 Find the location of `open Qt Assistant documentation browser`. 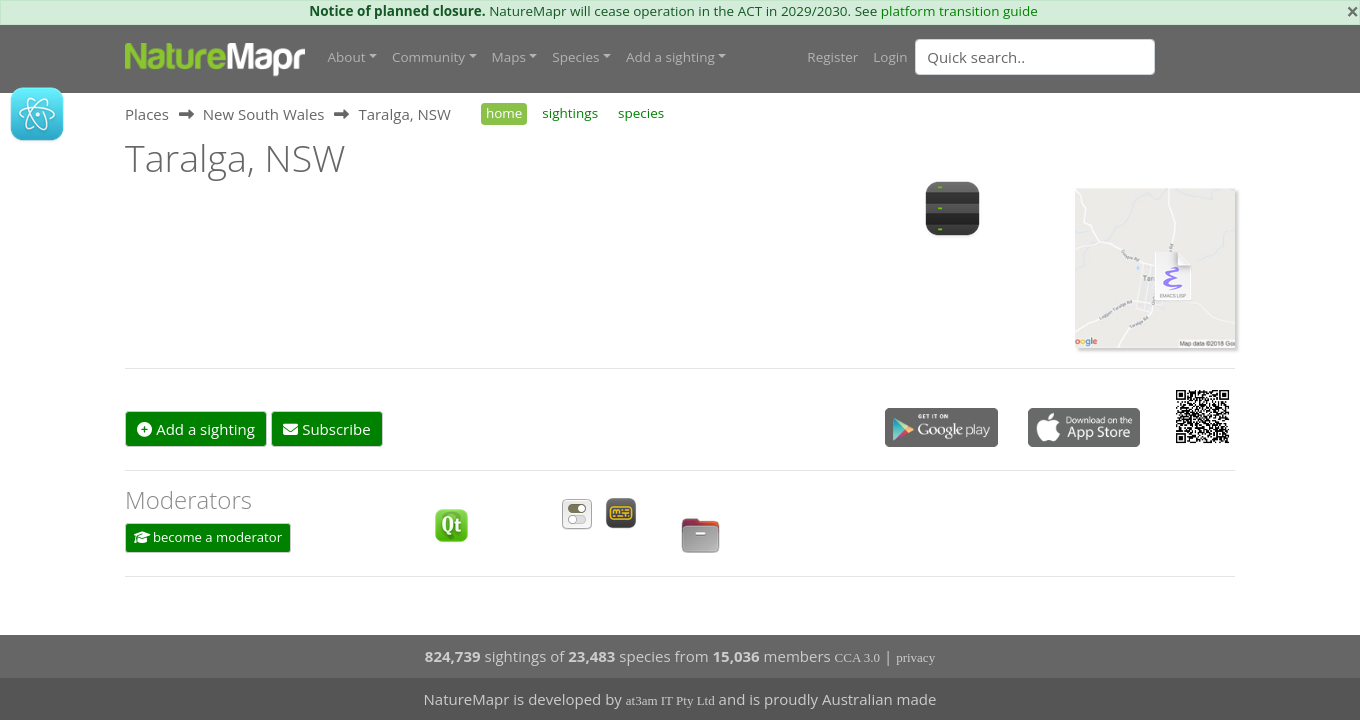

open Qt Assistant documentation browser is located at coordinates (451, 525).